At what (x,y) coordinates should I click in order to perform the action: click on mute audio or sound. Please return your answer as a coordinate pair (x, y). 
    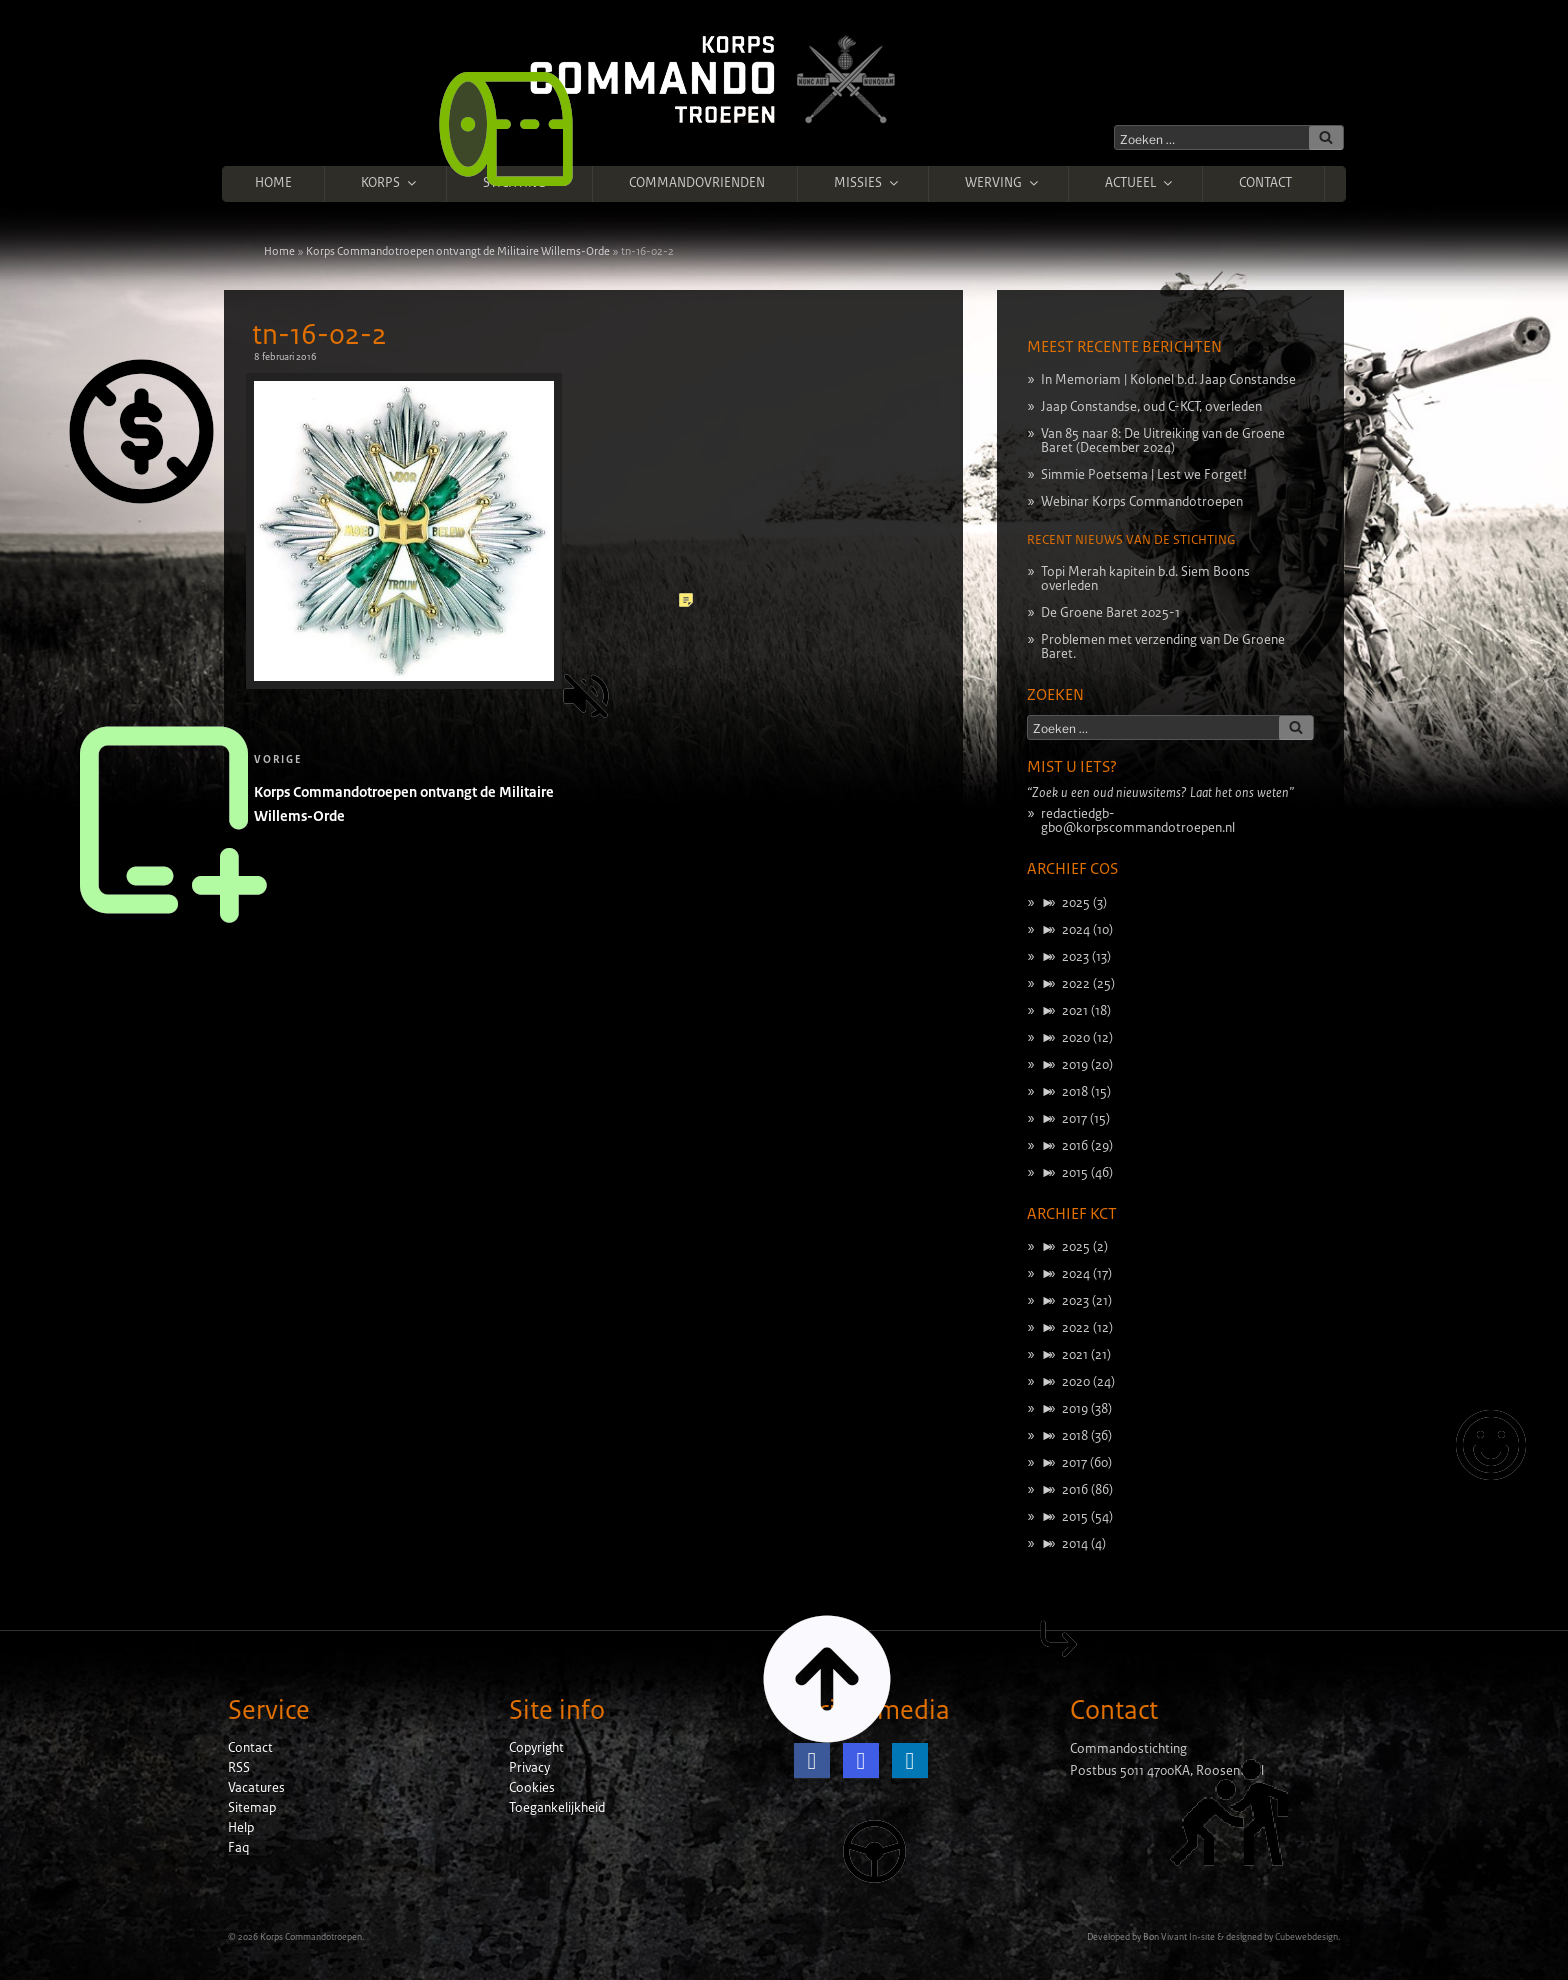
    Looking at the image, I should click on (586, 696).